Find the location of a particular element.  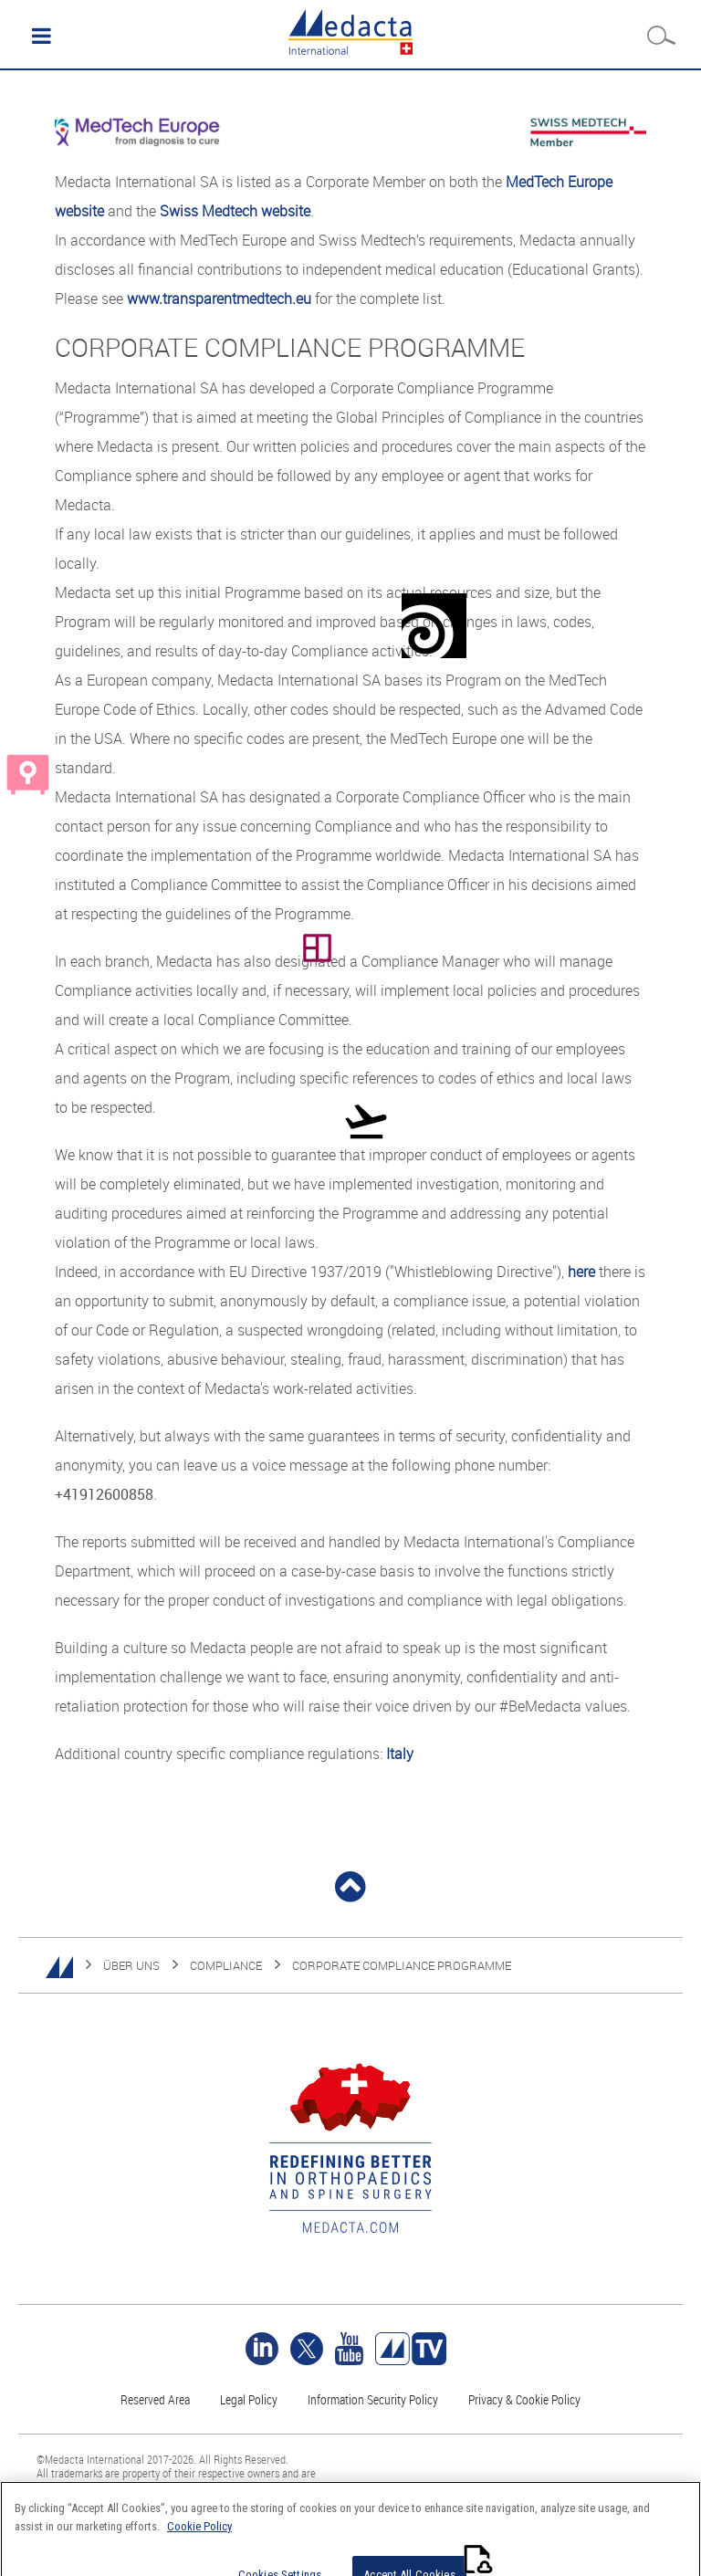

view departure flights is located at coordinates (366, 1120).